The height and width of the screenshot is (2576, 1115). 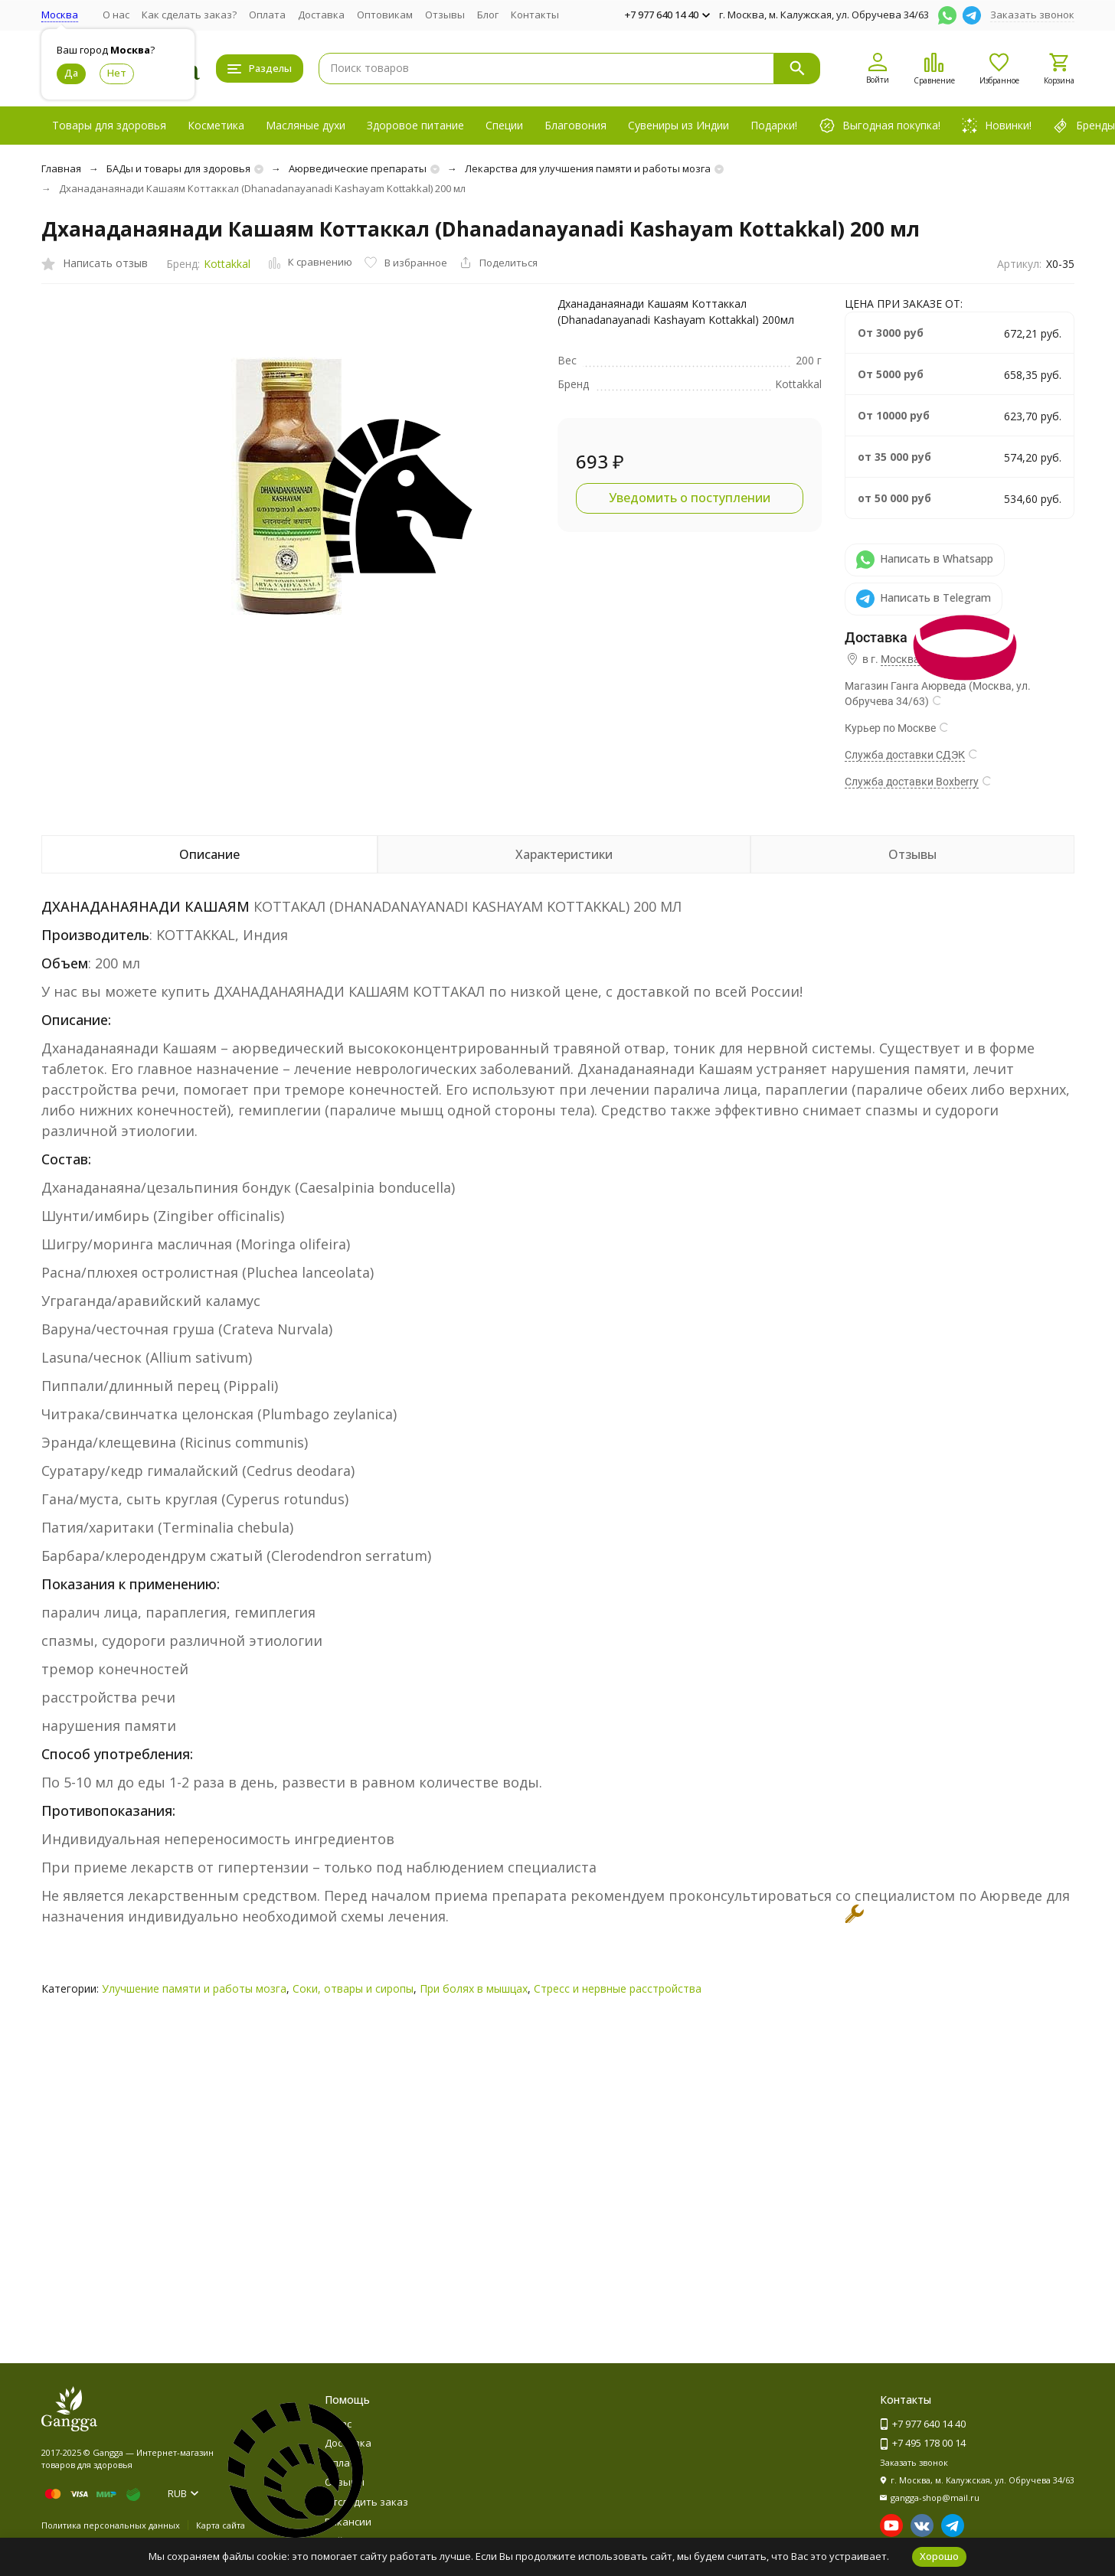 I want to click on access settings or configuration options, so click(x=855, y=1914).